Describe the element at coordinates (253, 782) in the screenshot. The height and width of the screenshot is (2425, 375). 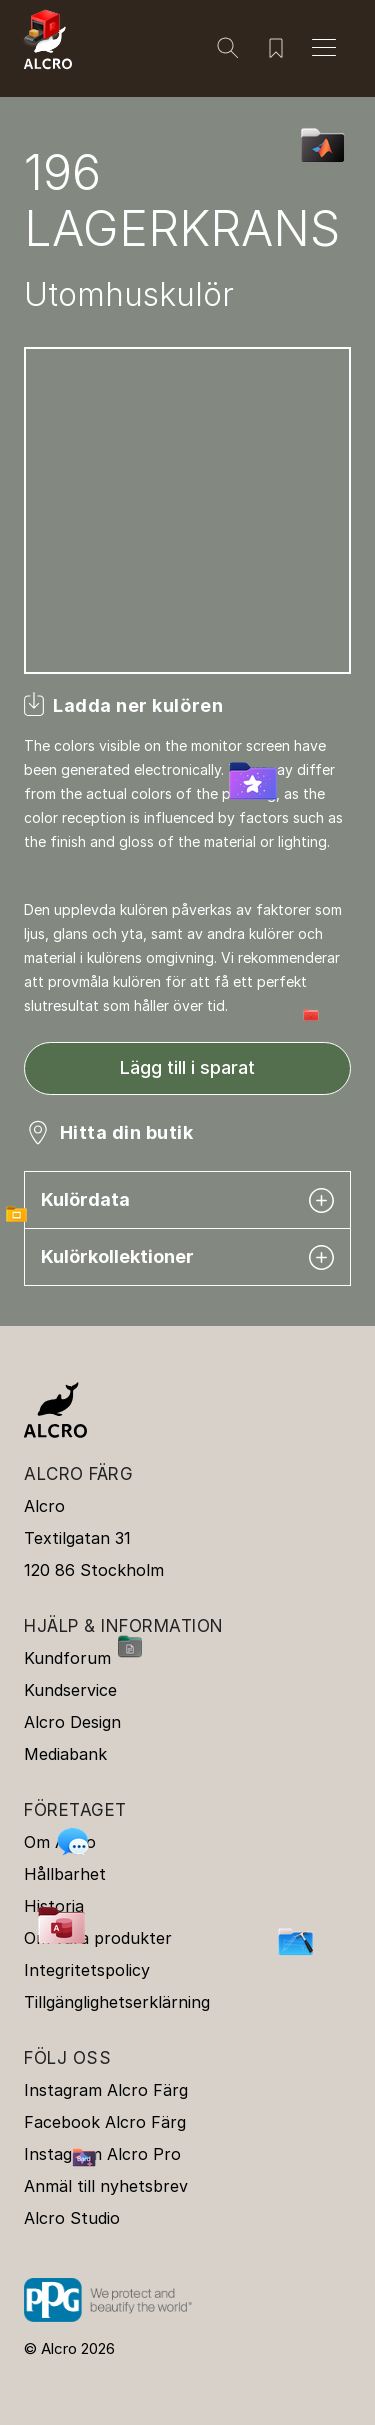
I see `open telegram premium files folder` at that location.